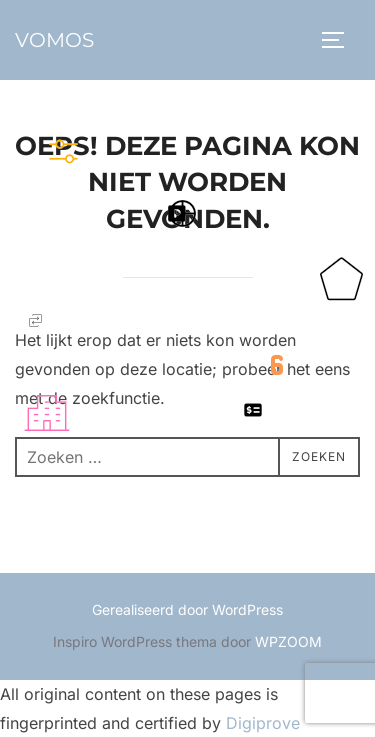 The height and width of the screenshot is (737, 375). What do you see at coordinates (277, 365) in the screenshot?
I see `indicates item number 6 in a list or sequence` at bounding box center [277, 365].